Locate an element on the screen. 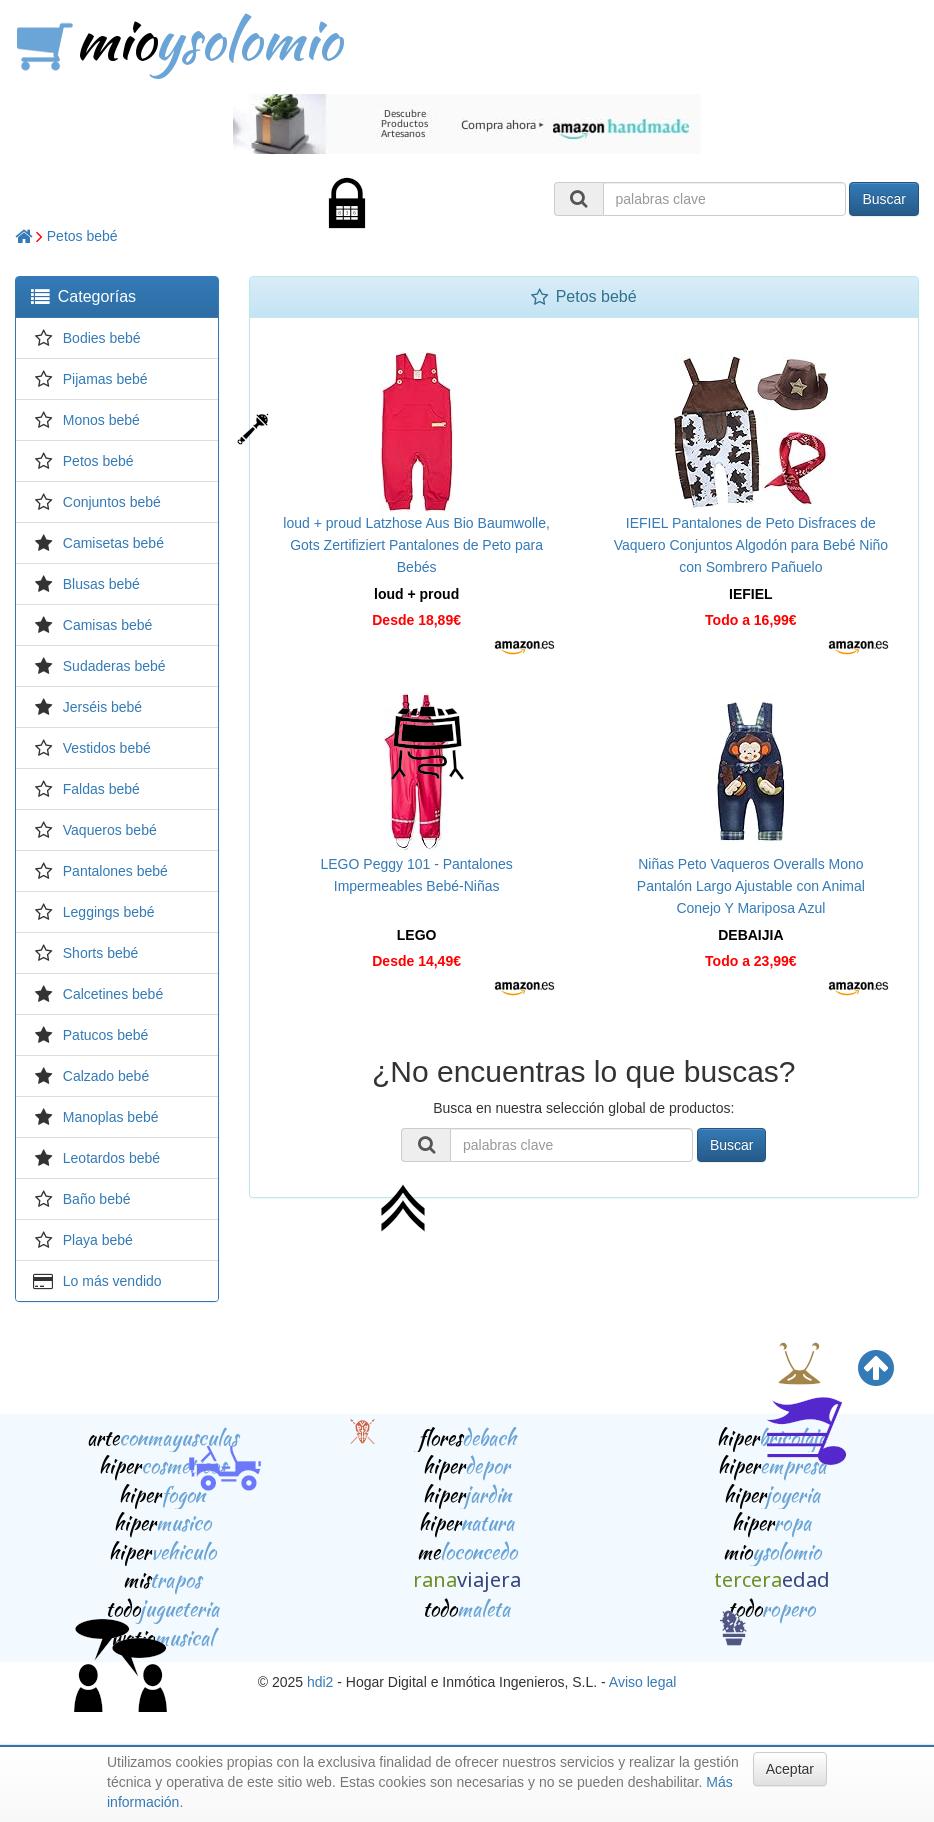  open group discussion or chat is located at coordinates (120, 1665).